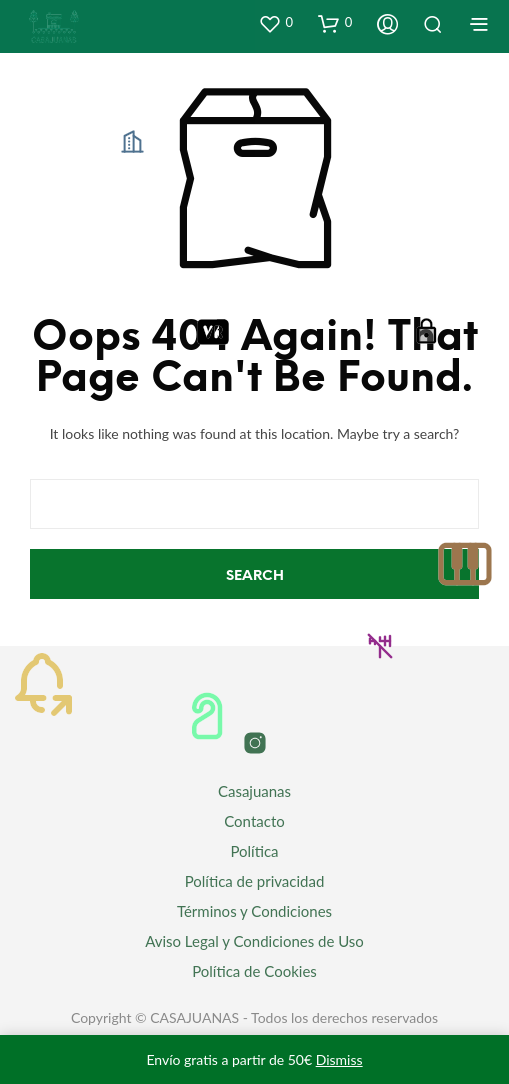 Image resolution: width=509 pixels, height=1084 pixels. I want to click on view corporate or business location, so click(132, 141).